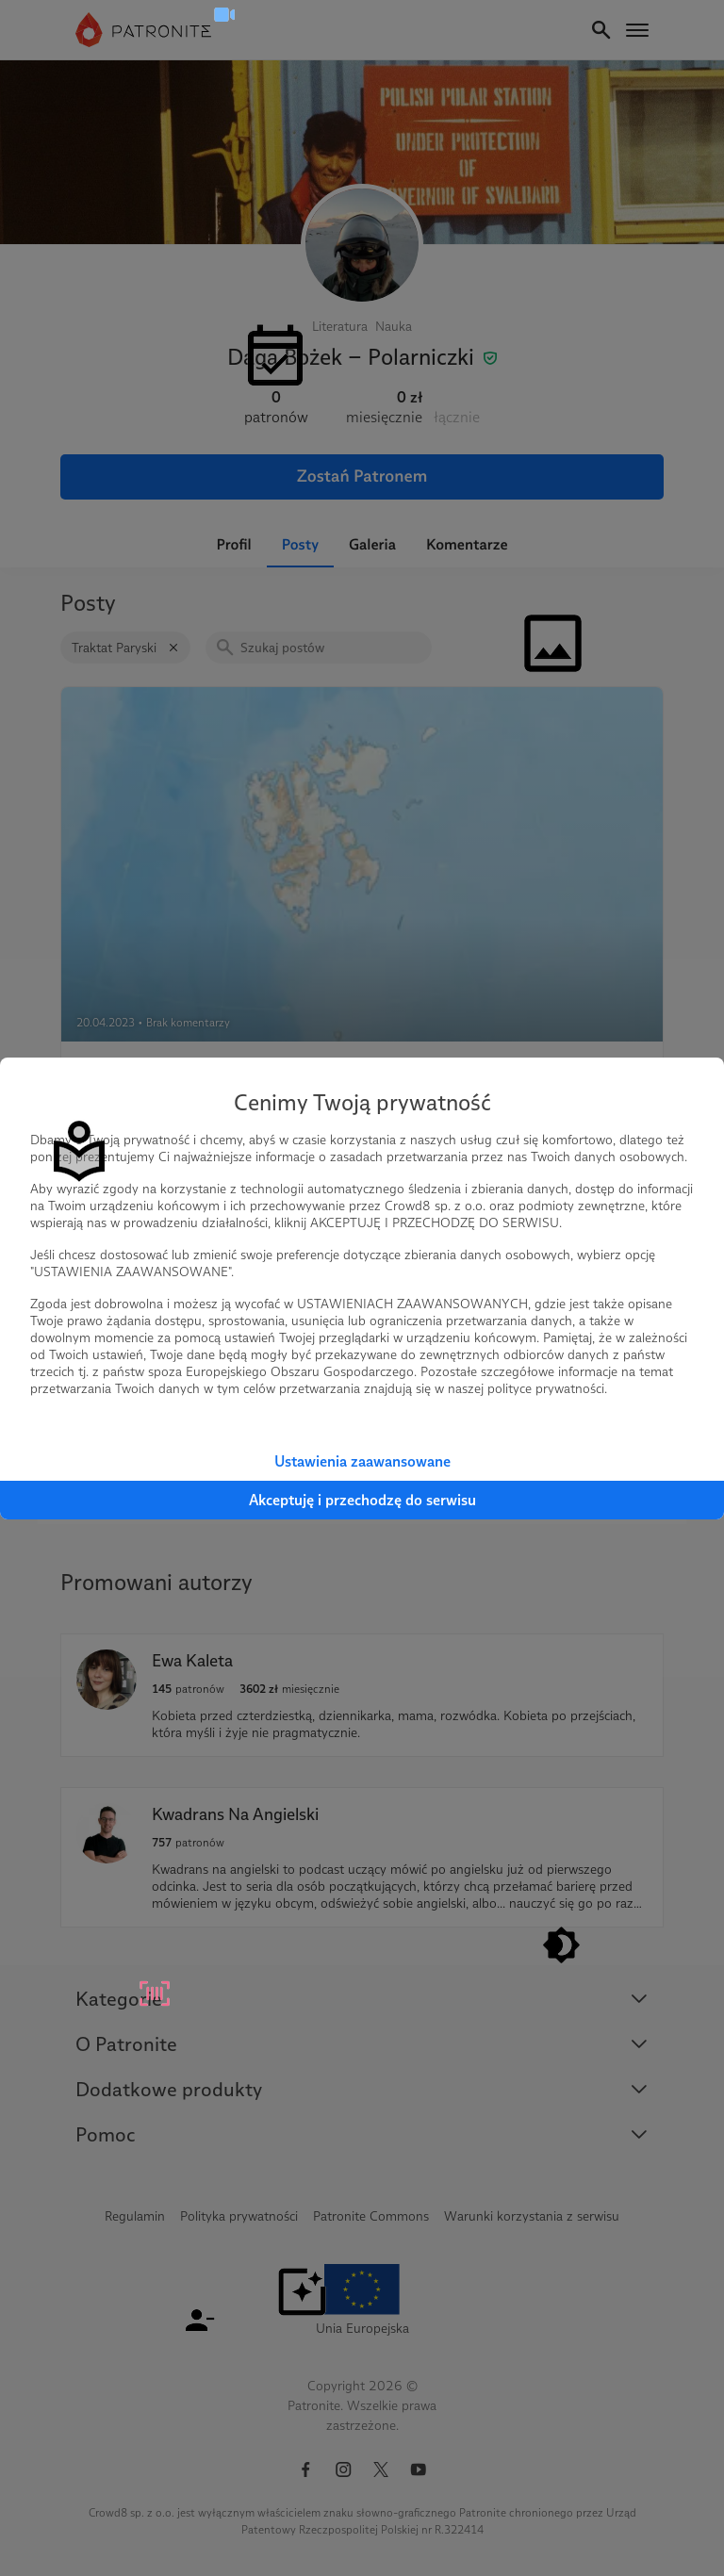  What do you see at coordinates (302, 2291) in the screenshot?
I see `apply a filter or effect to a photo` at bounding box center [302, 2291].